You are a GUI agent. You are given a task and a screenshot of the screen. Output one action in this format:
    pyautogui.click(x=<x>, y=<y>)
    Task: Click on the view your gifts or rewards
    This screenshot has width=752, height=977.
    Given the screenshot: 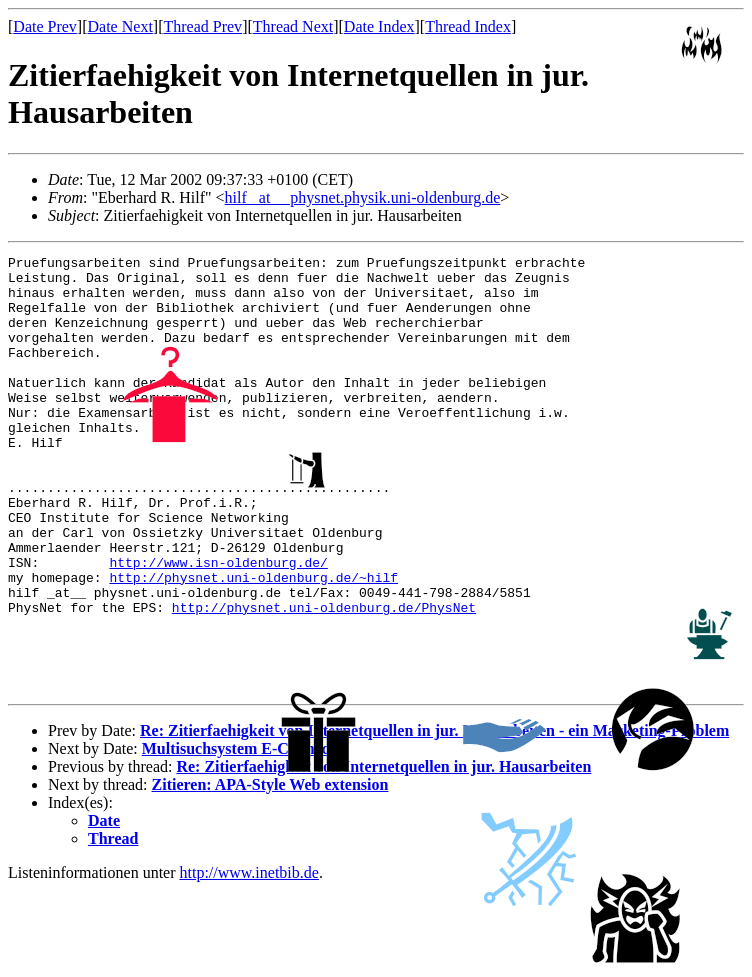 What is the action you would take?
    pyautogui.click(x=318, y=728)
    